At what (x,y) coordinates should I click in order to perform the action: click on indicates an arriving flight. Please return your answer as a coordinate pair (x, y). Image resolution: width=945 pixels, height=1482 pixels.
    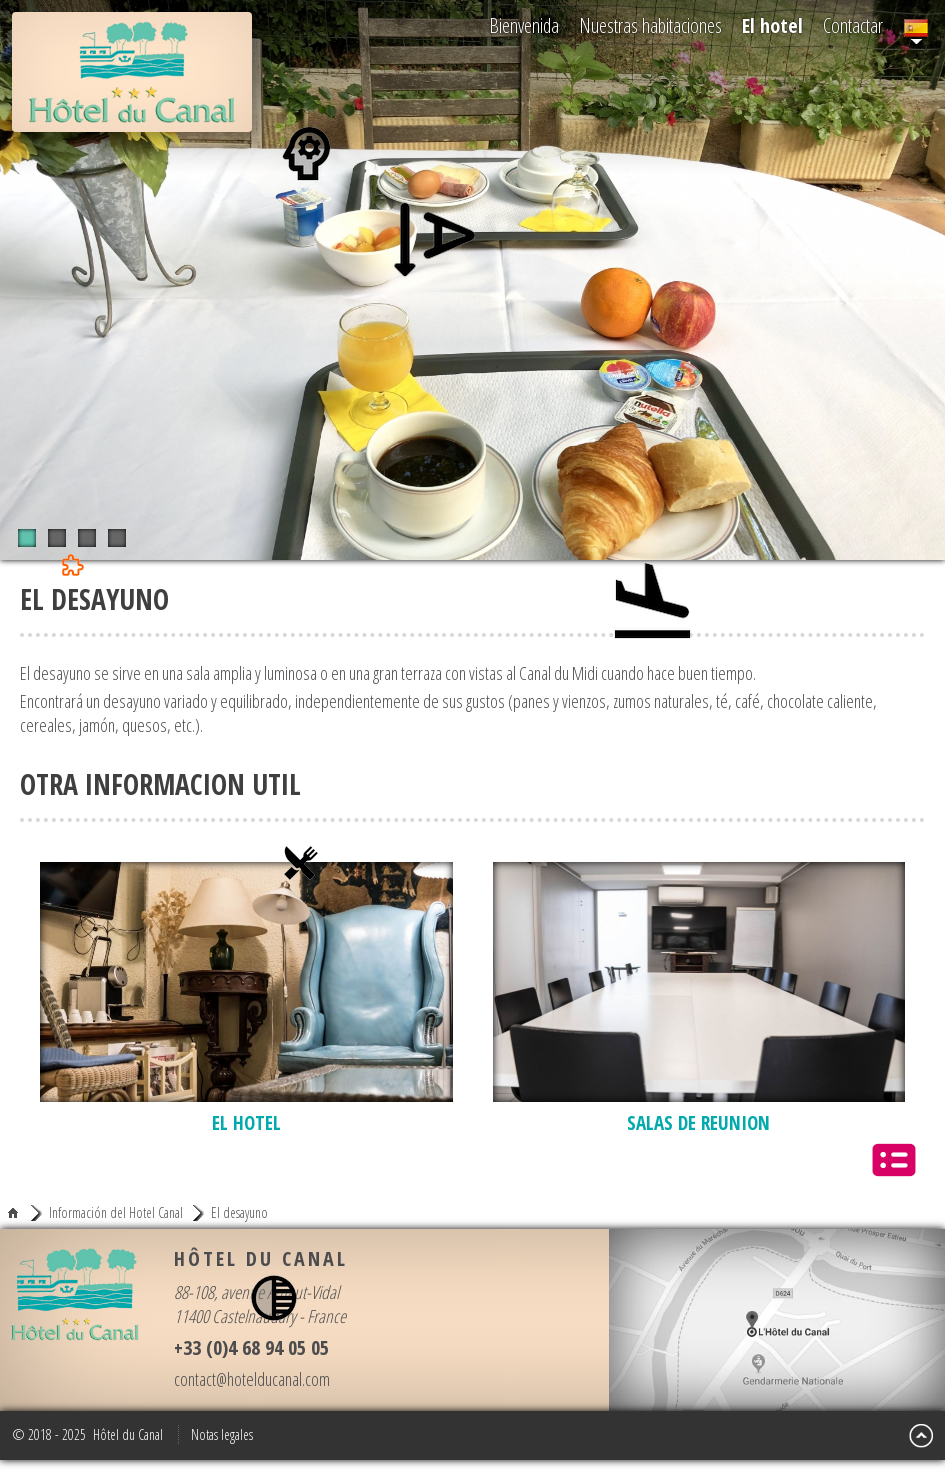
    Looking at the image, I should click on (652, 602).